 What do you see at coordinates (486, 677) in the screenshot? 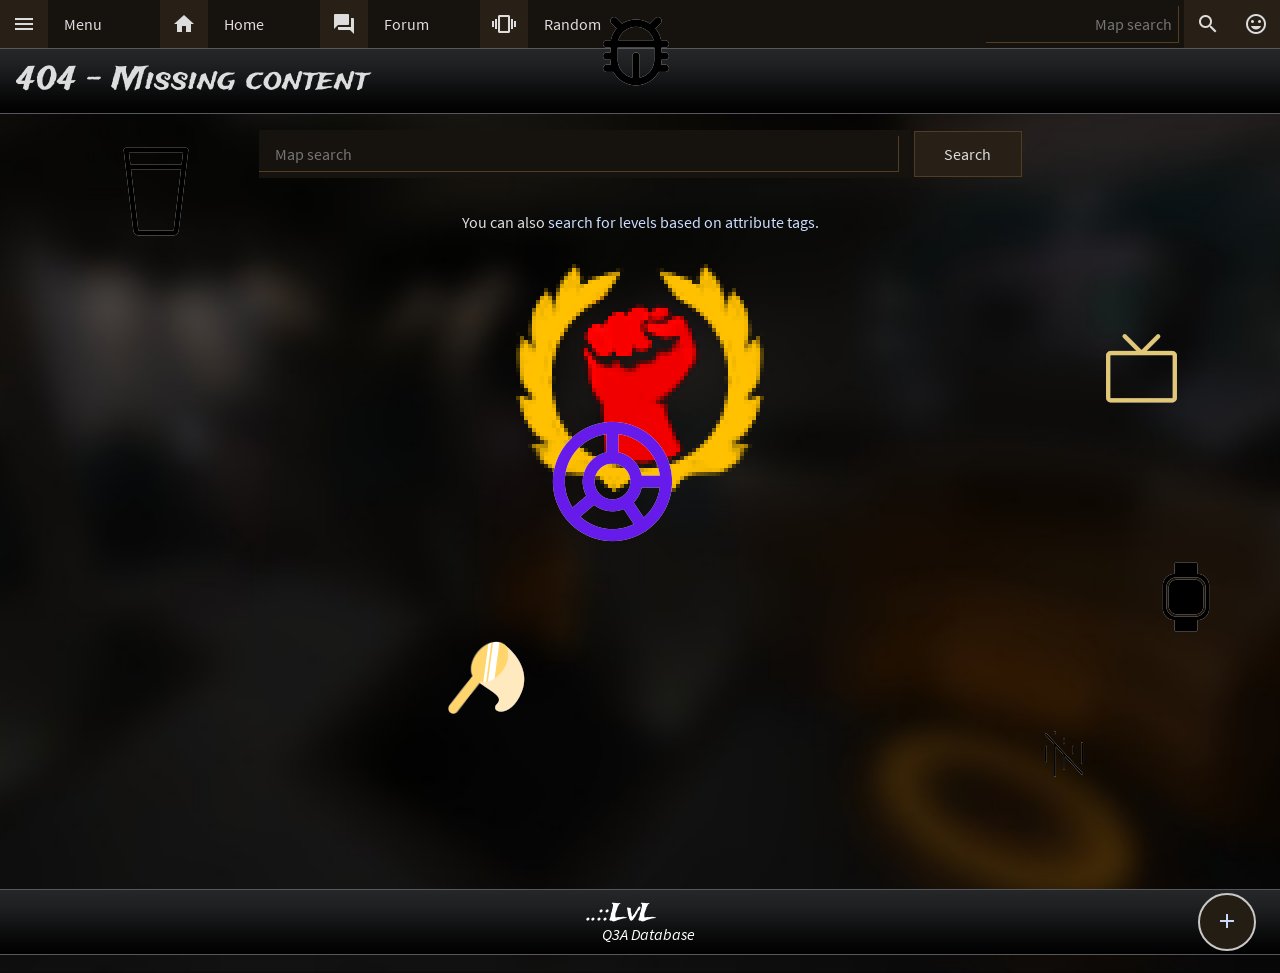
I see `discord golden bug hunter badge indicating elite bug reporter status` at bounding box center [486, 677].